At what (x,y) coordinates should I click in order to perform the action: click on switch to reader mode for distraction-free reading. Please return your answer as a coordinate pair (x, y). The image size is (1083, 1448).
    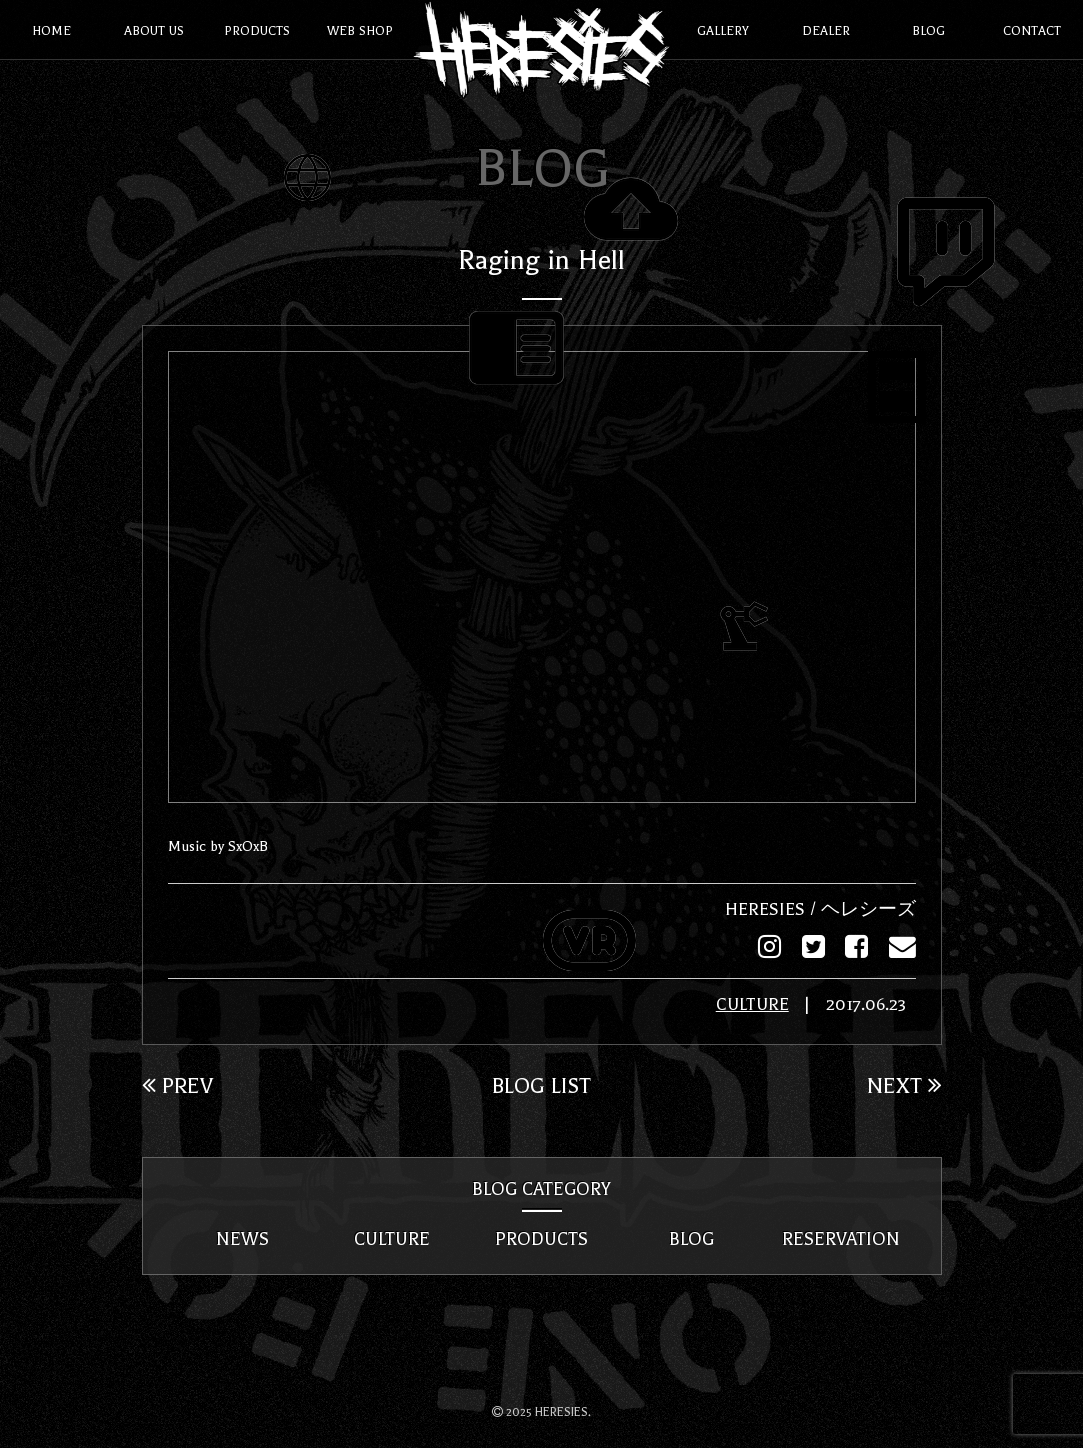
    Looking at the image, I should click on (516, 345).